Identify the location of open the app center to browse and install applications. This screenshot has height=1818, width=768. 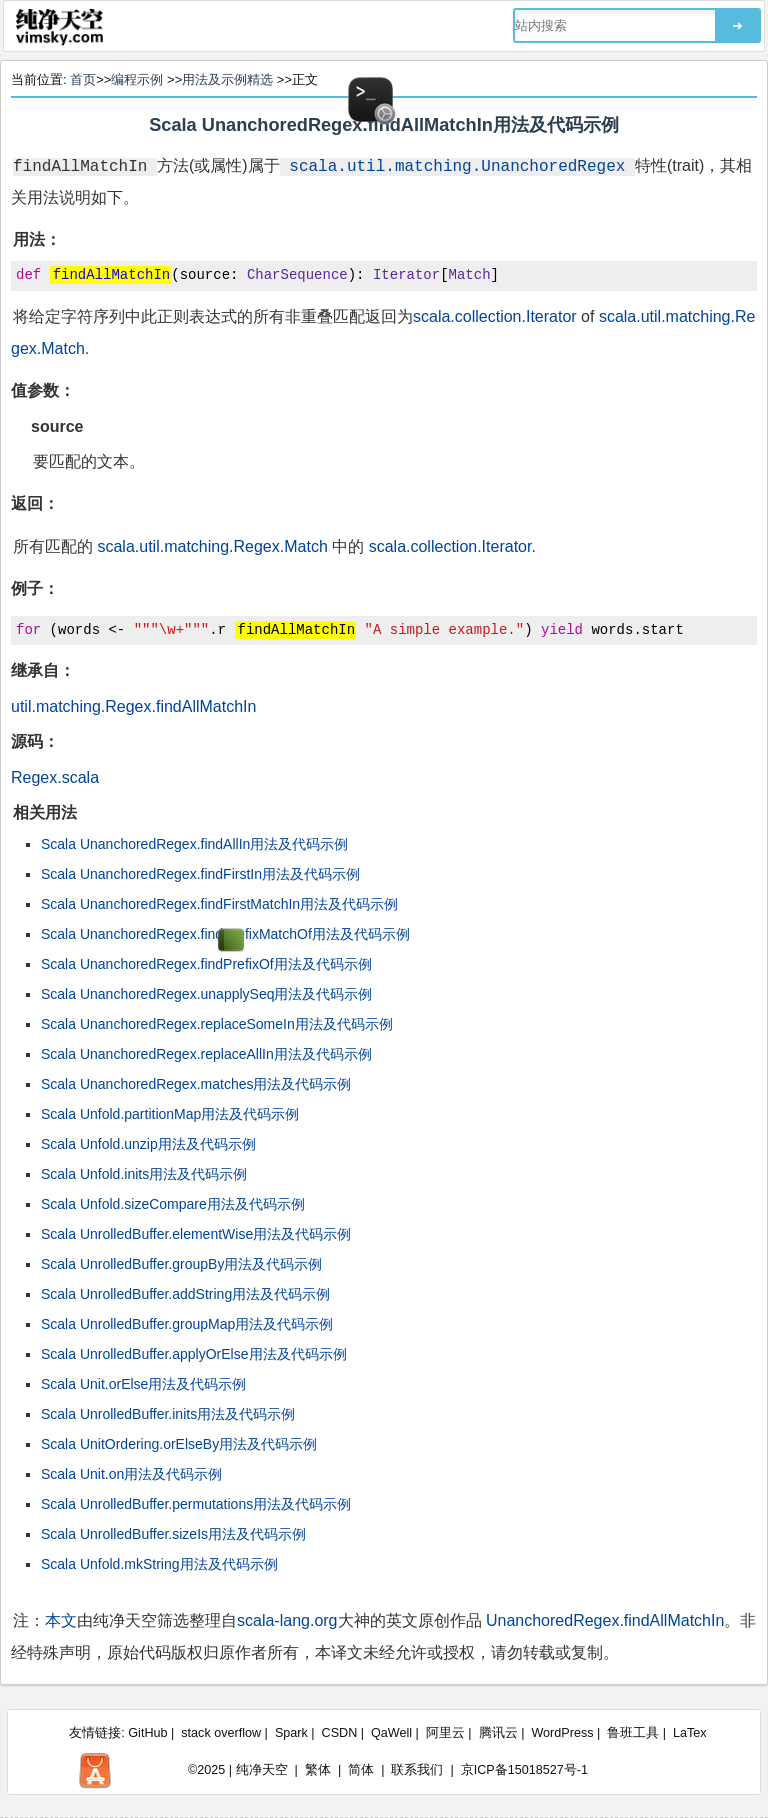
(95, 1770).